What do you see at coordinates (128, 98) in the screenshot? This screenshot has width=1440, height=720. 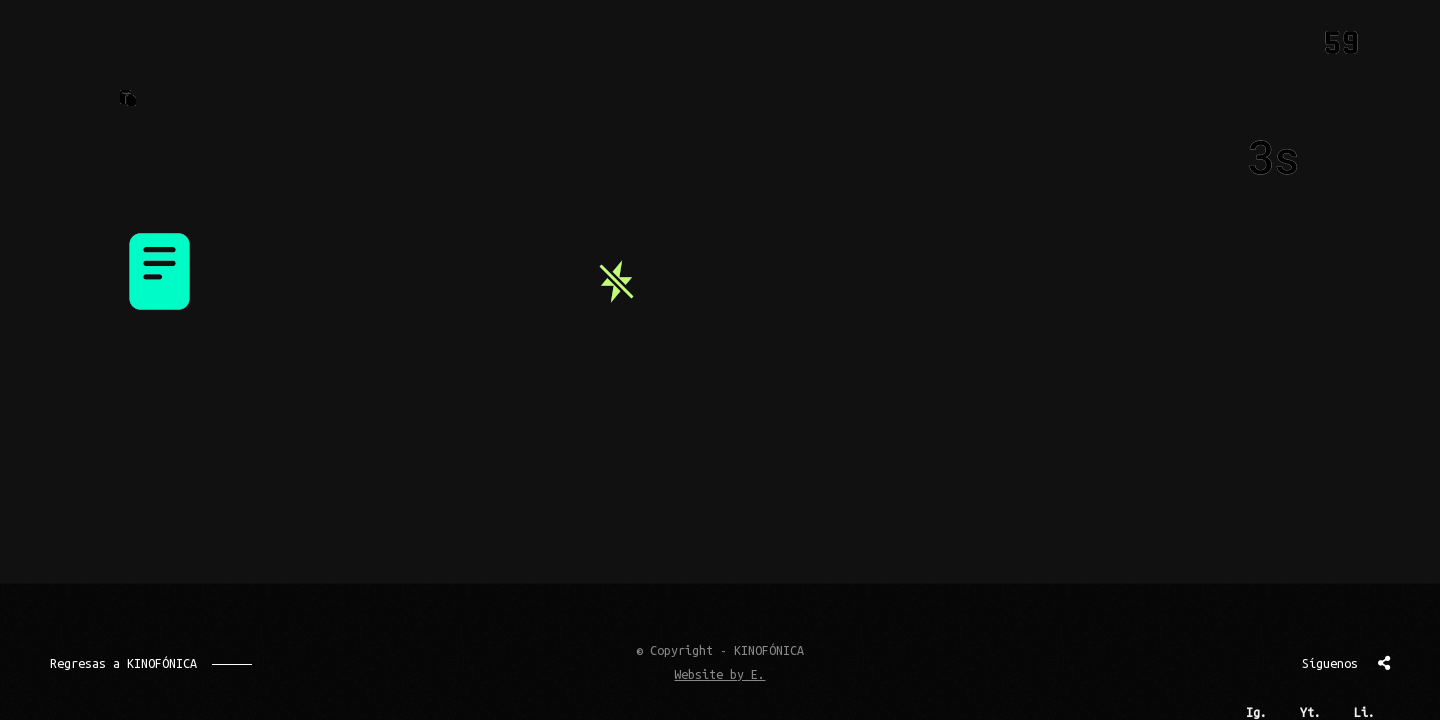 I see `paste copied content from clipboard` at bounding box center [128, 98].